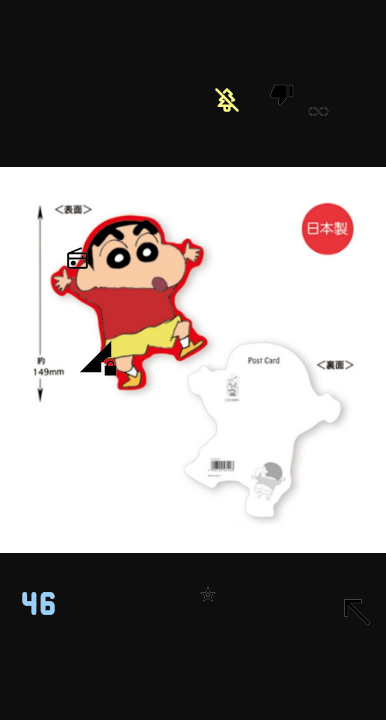 This screenshot has width=386, height=720. Describe the element at coordinates (98, 359) in the screenshot. I see `network connection is secured or encrypted` at that location.